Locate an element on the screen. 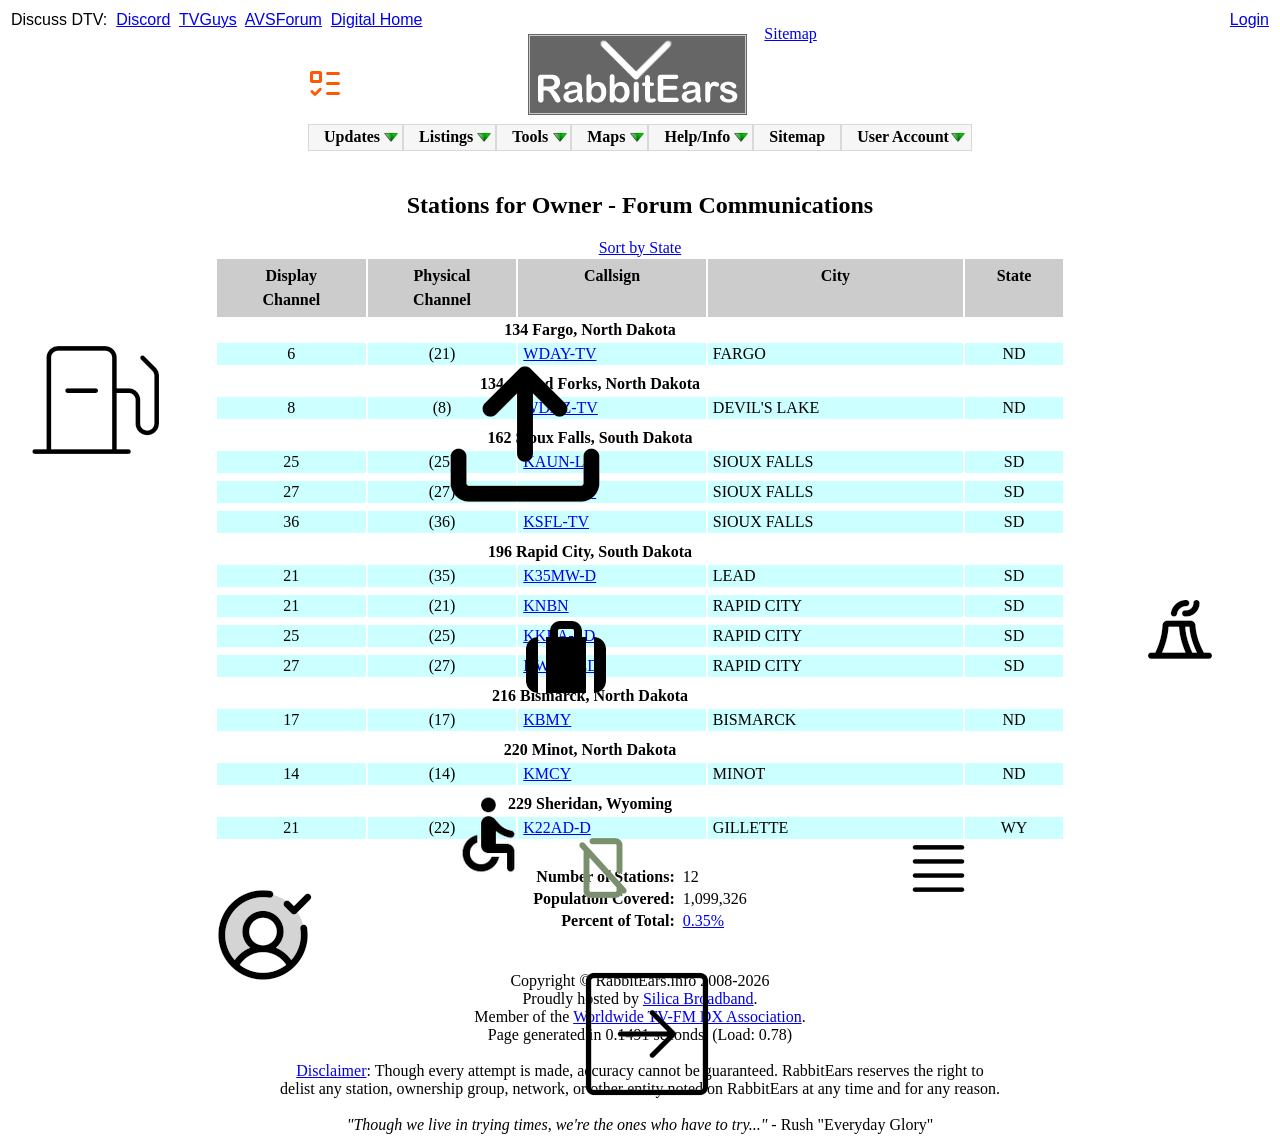 This screenshot has height=1142, width=1280. view task list or checklist is located at coordinates (324, 83).